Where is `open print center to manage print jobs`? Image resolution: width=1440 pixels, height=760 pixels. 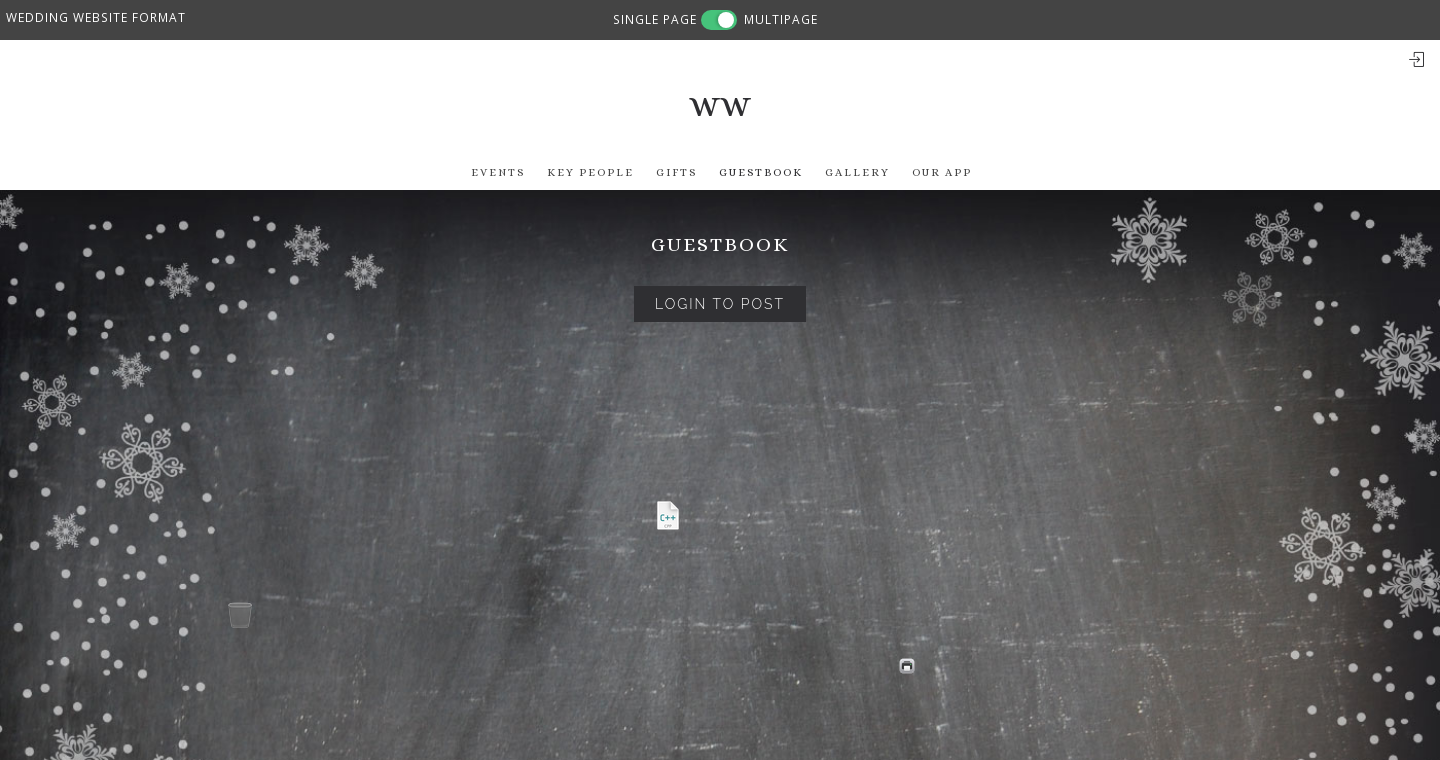 open print center to manage print jobs is located at coordinates (907, 666).